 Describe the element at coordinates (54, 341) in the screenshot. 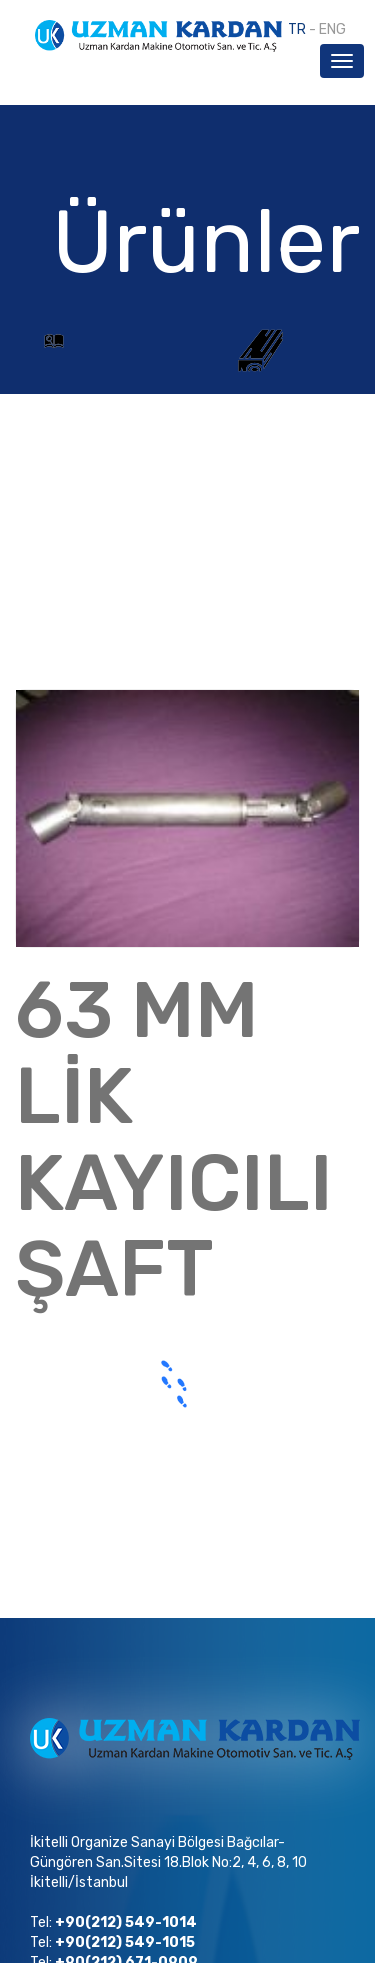

I see `search through archived documents` at that location.